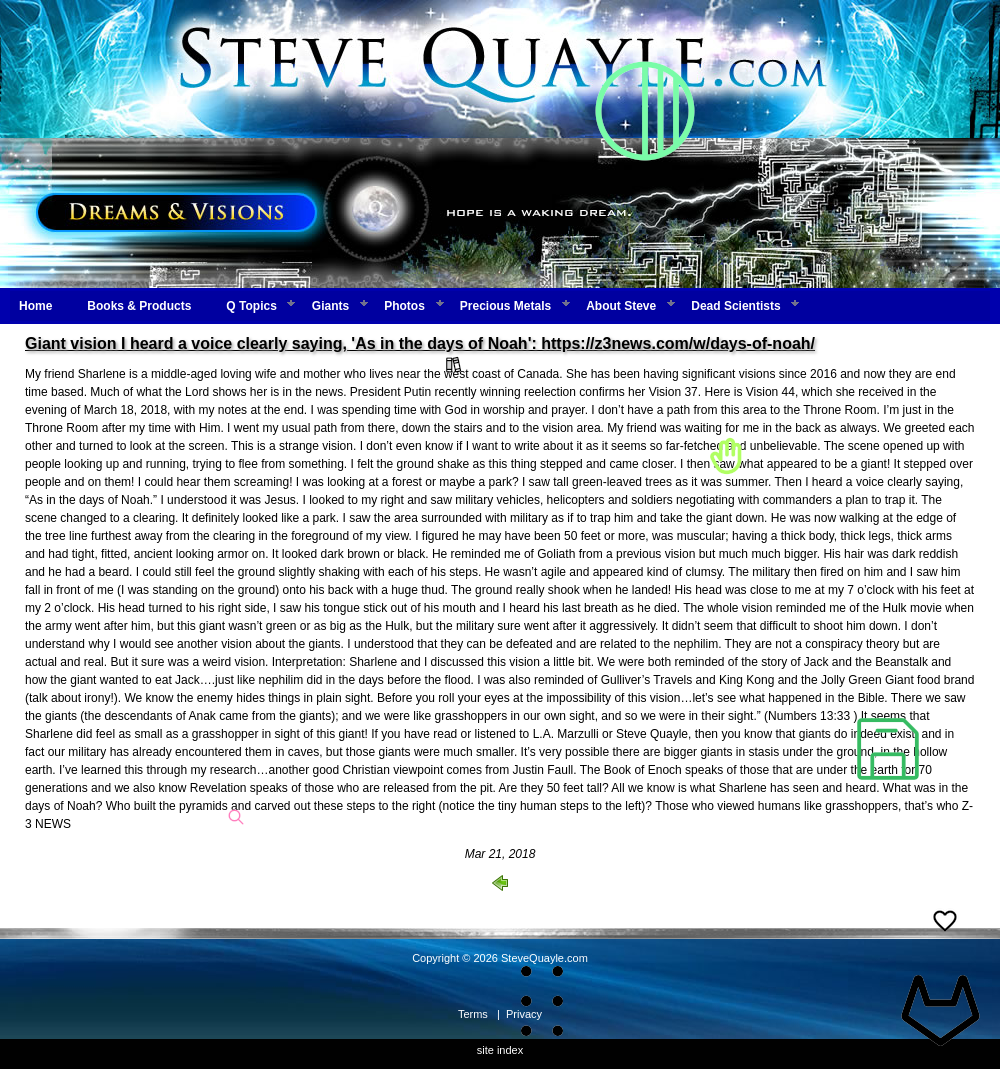  Describe the element at coordinates (940, 1010) in the screenshot. I see `open GitLab repository` at that location.